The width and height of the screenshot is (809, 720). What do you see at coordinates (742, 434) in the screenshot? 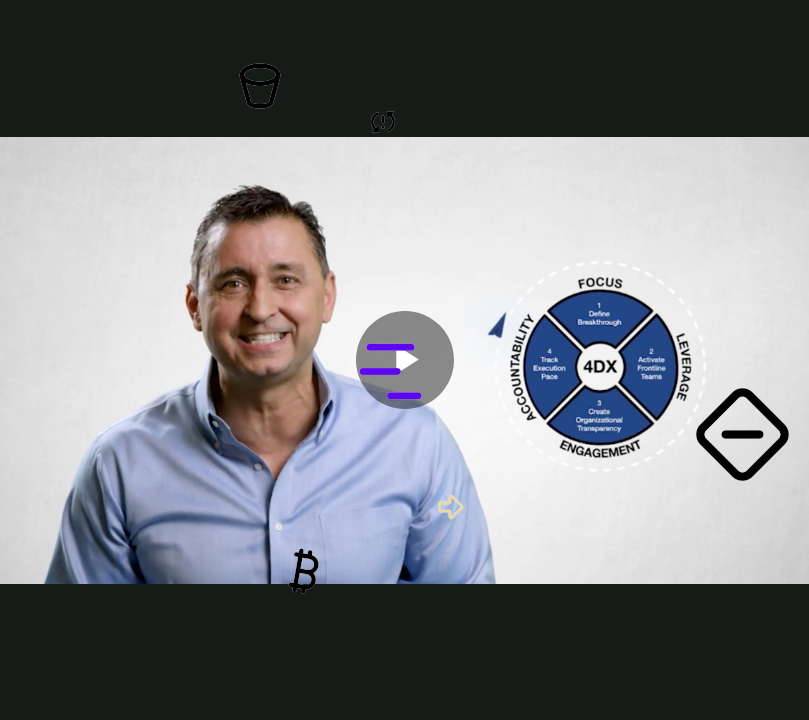
I see `remove an item from favorites or premium collection` at bounding box center [742, 434].